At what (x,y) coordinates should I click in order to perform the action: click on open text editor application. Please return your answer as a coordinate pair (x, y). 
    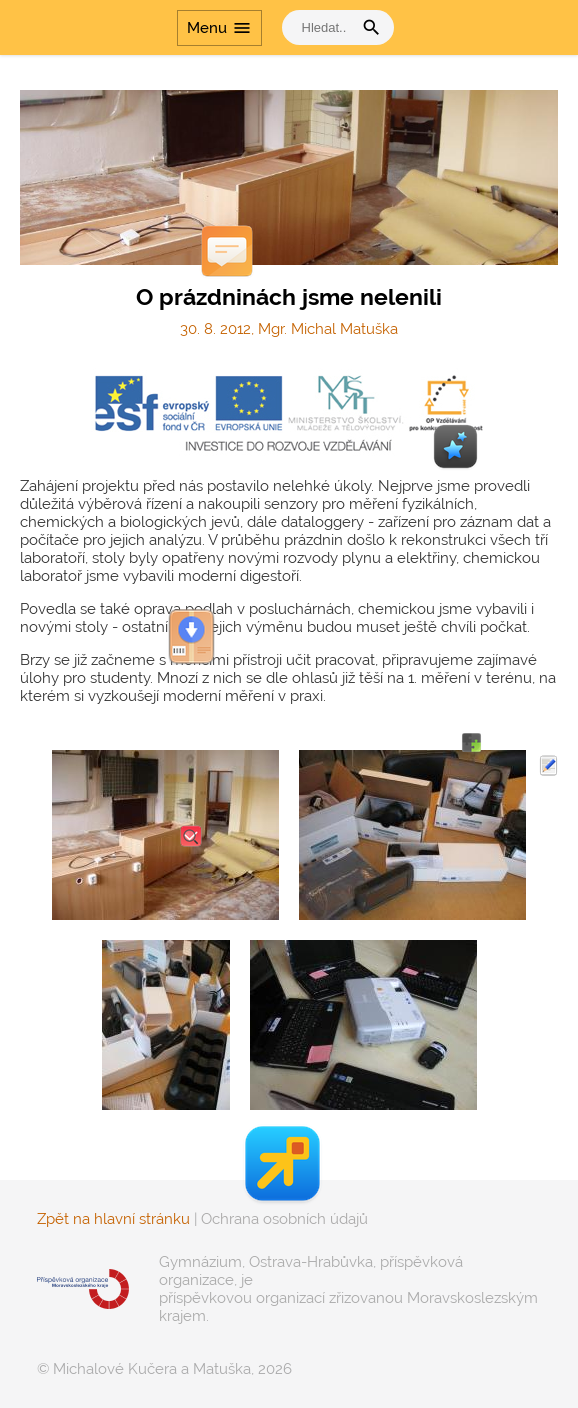
    Looking at the image, I should click on (548, 765).